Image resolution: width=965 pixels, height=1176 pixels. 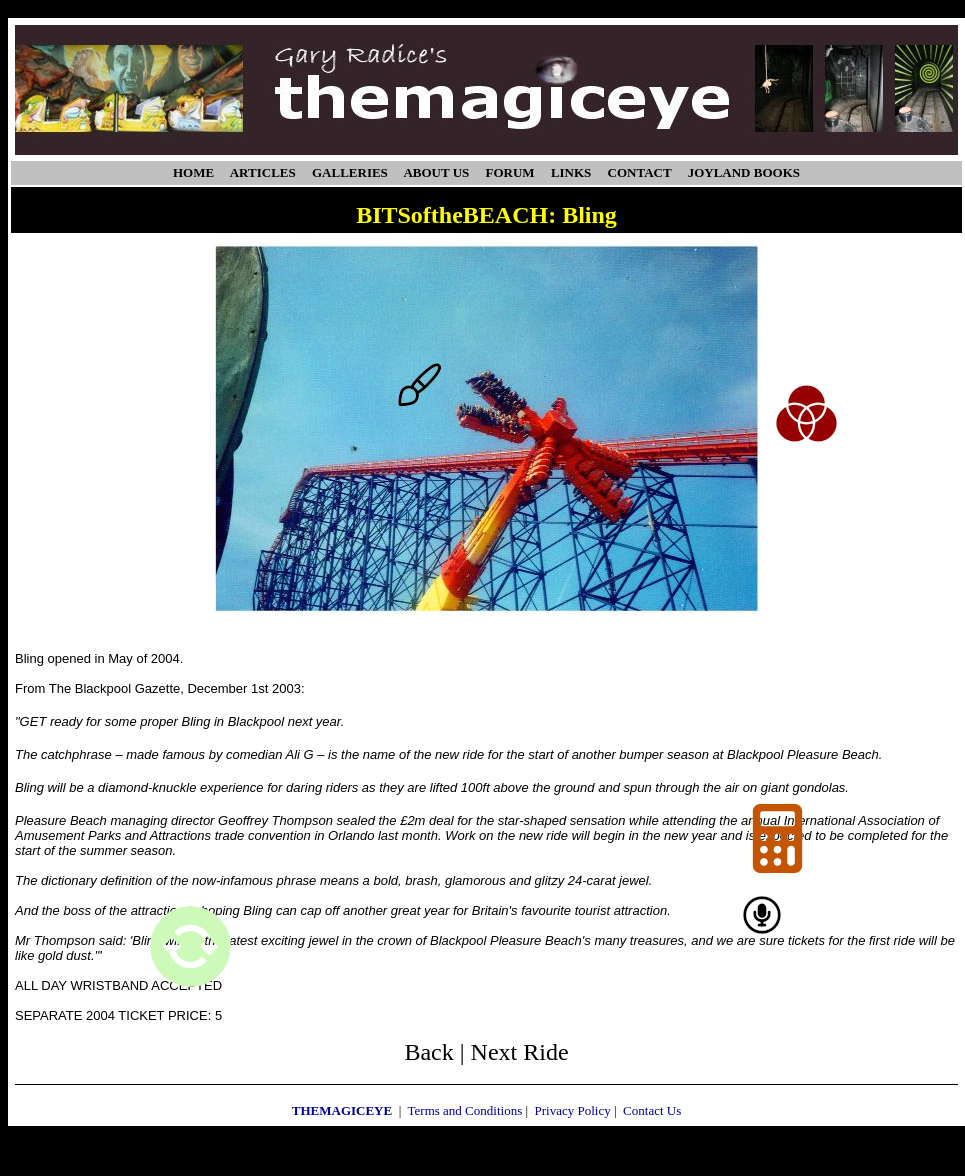 I want to click on tap to start voice input, so click(x=762, y=915).